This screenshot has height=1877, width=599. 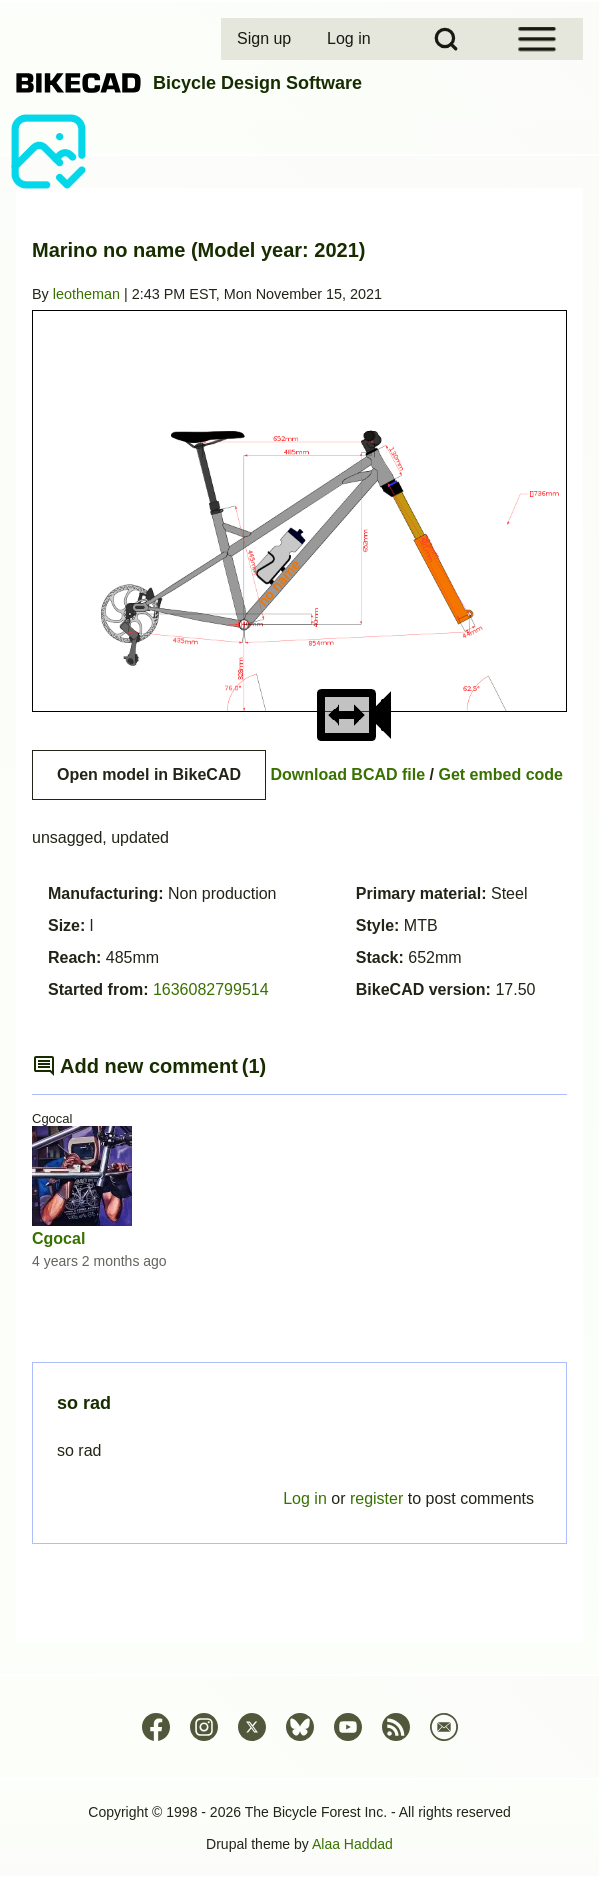 What do you see at coordinates (354, 715) in the screenshot?
I see `switch between front and rear camera during video recording` at bounding box center [354, 715].